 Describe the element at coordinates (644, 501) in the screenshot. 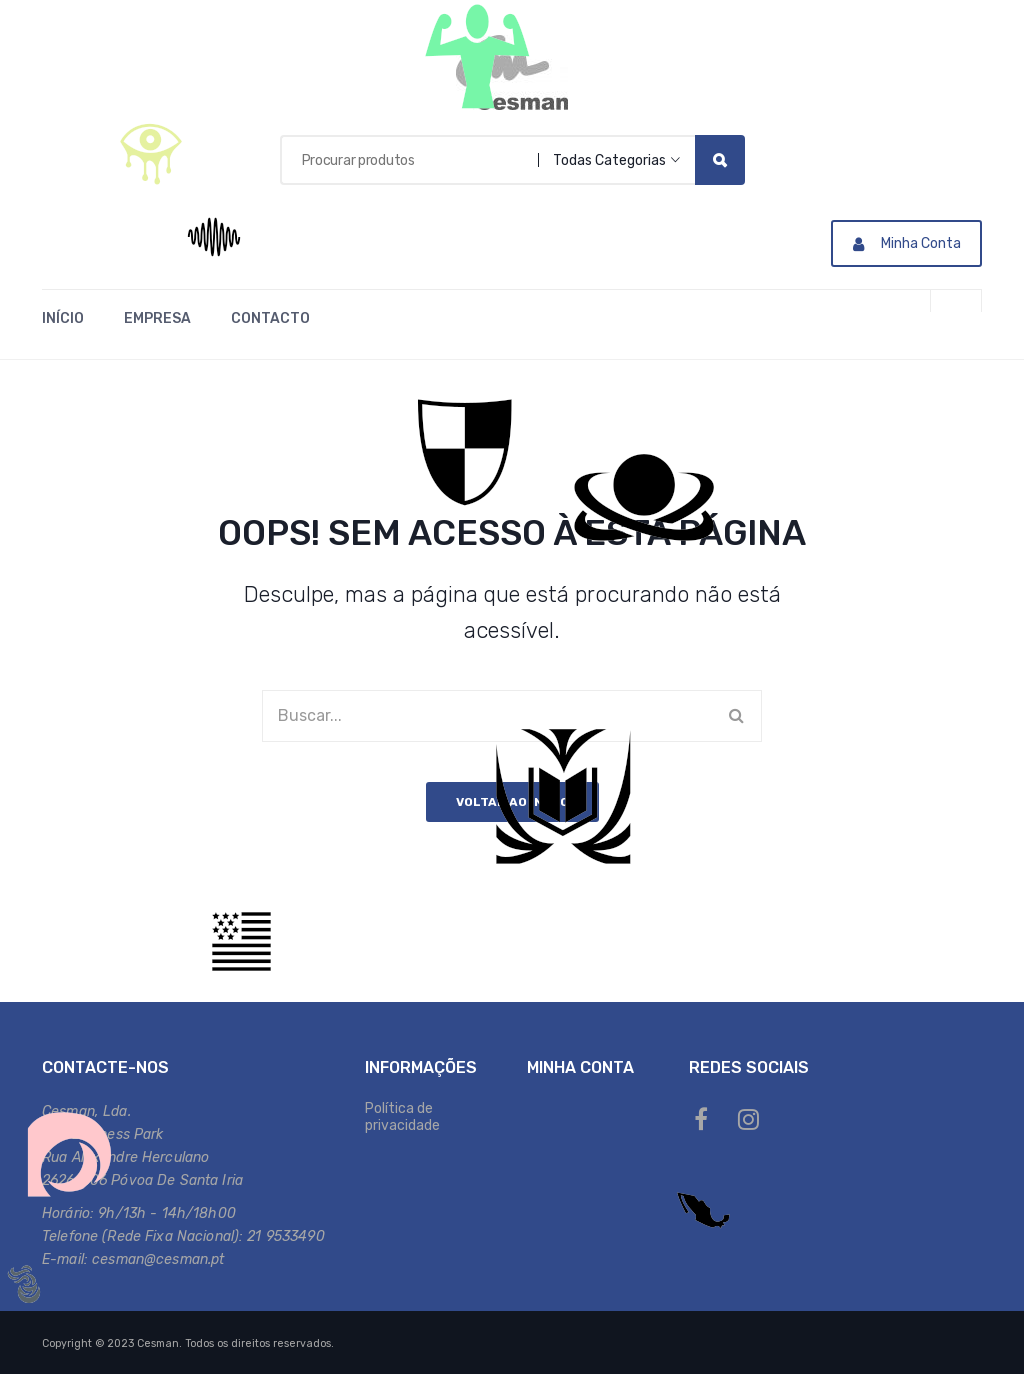

I see `represents a planet or celestial body in a space game` at that location.